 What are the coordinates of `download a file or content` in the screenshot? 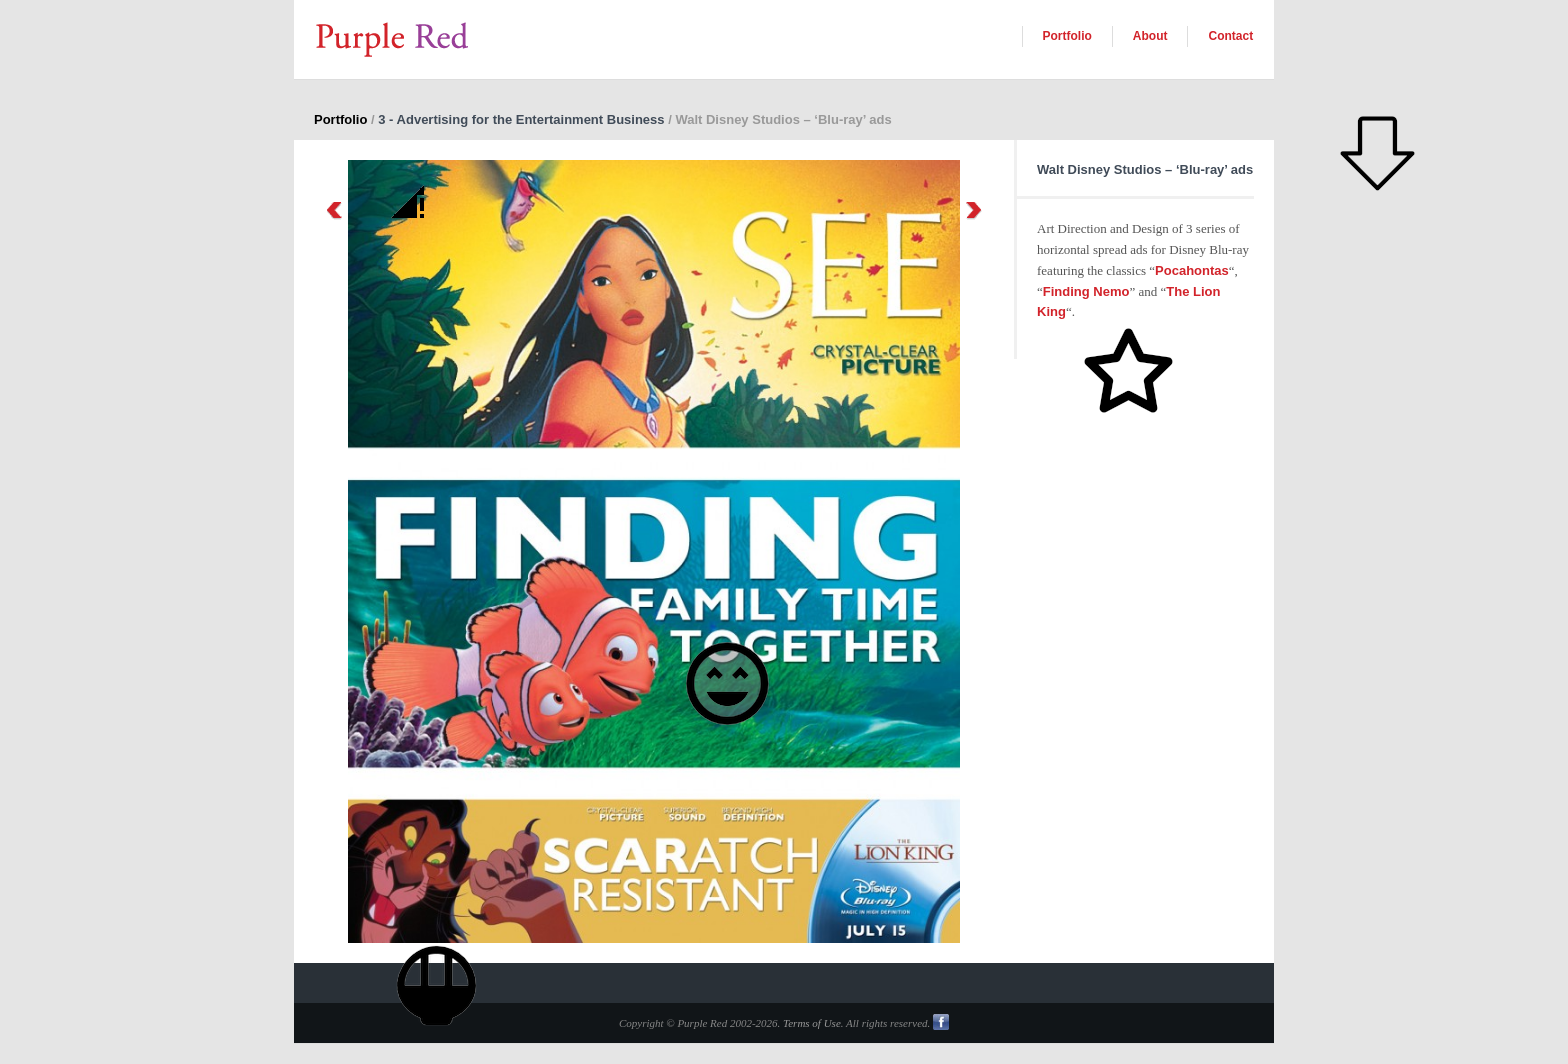 It's located at (1377, 150).